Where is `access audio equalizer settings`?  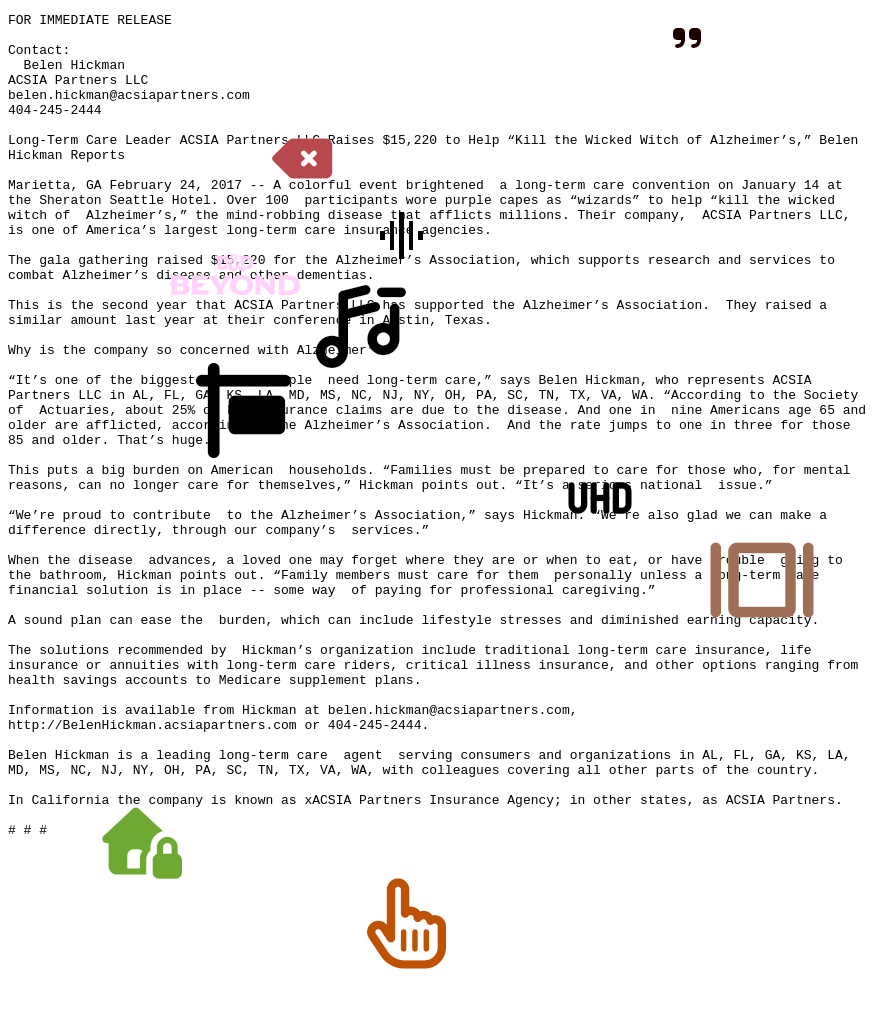 access audio equalizer settings is located at coordinates (401, 235).